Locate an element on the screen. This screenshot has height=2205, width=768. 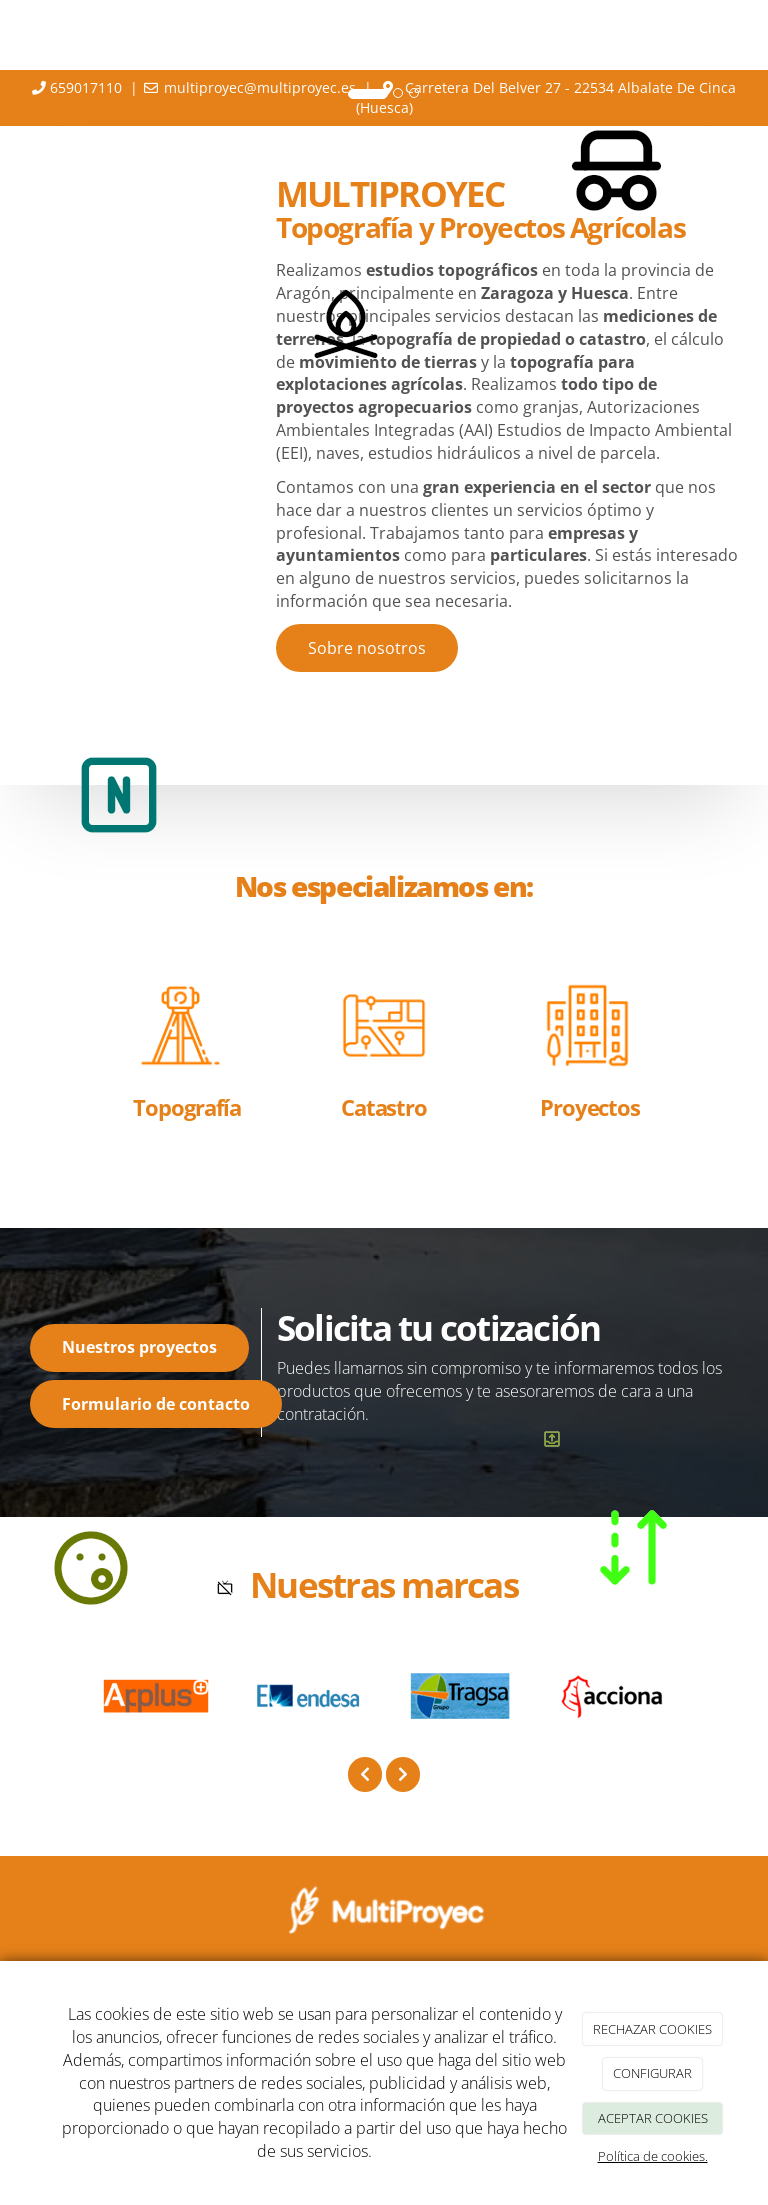
access camping or outdoor activity features is located at coordinates (346, 324).